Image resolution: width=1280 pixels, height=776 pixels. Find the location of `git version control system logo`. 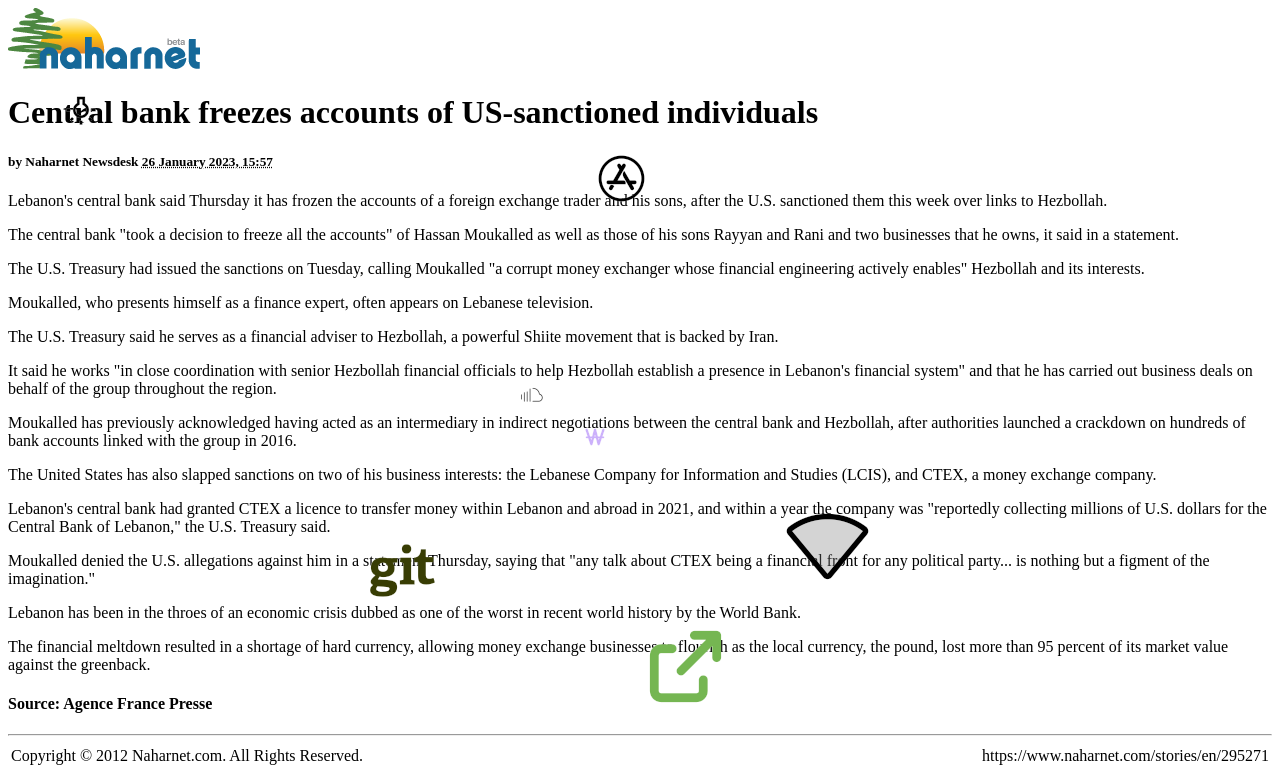

git version control system logo is located at coordinates (402, 570).